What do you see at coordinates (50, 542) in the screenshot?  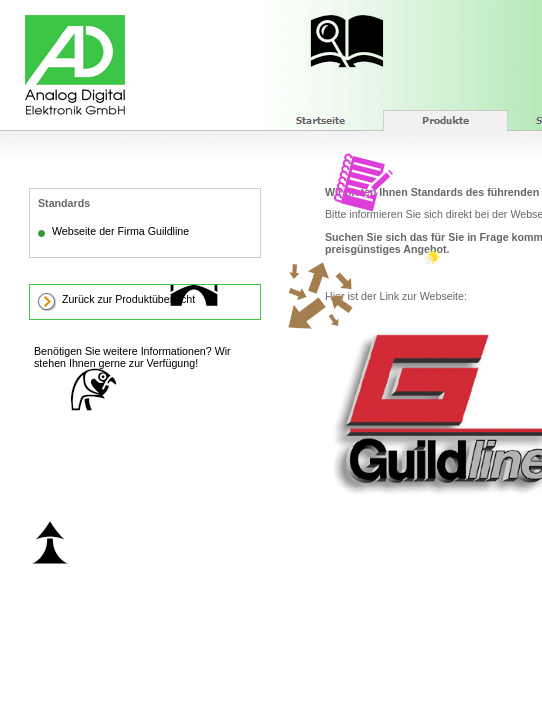 I see `view growth metrics or progress` at bounding box center [50, 542].